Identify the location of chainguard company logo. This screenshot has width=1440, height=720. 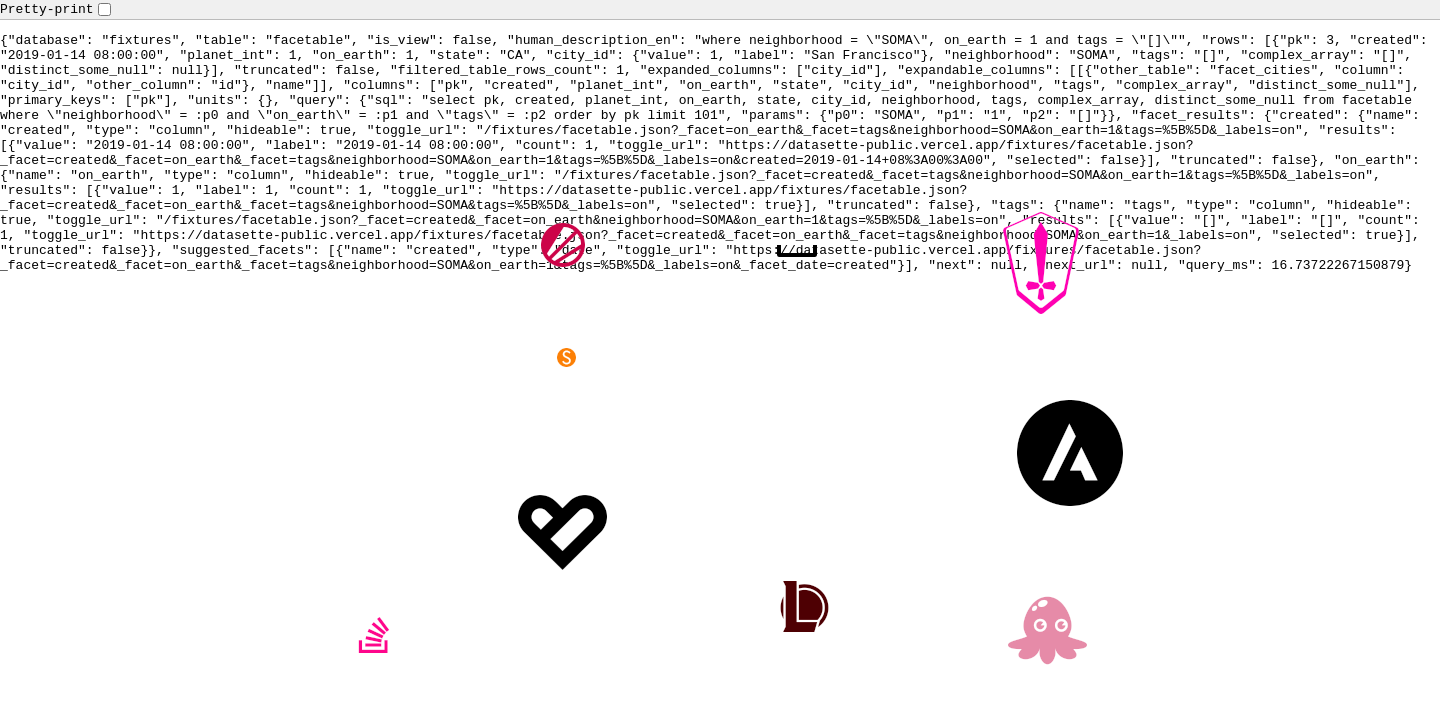
(1047, 630).